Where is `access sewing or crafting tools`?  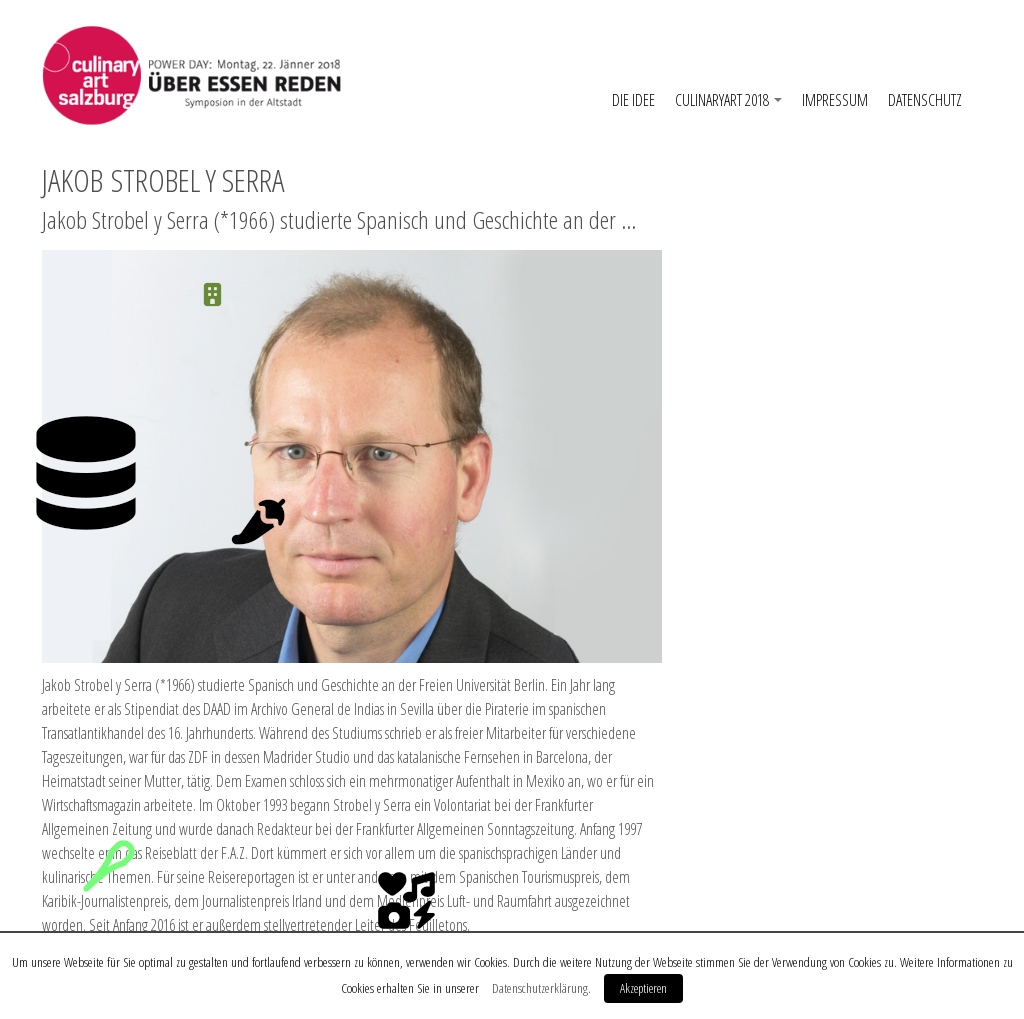
access sewing or crafting tools is located at coordinates (109, 866).